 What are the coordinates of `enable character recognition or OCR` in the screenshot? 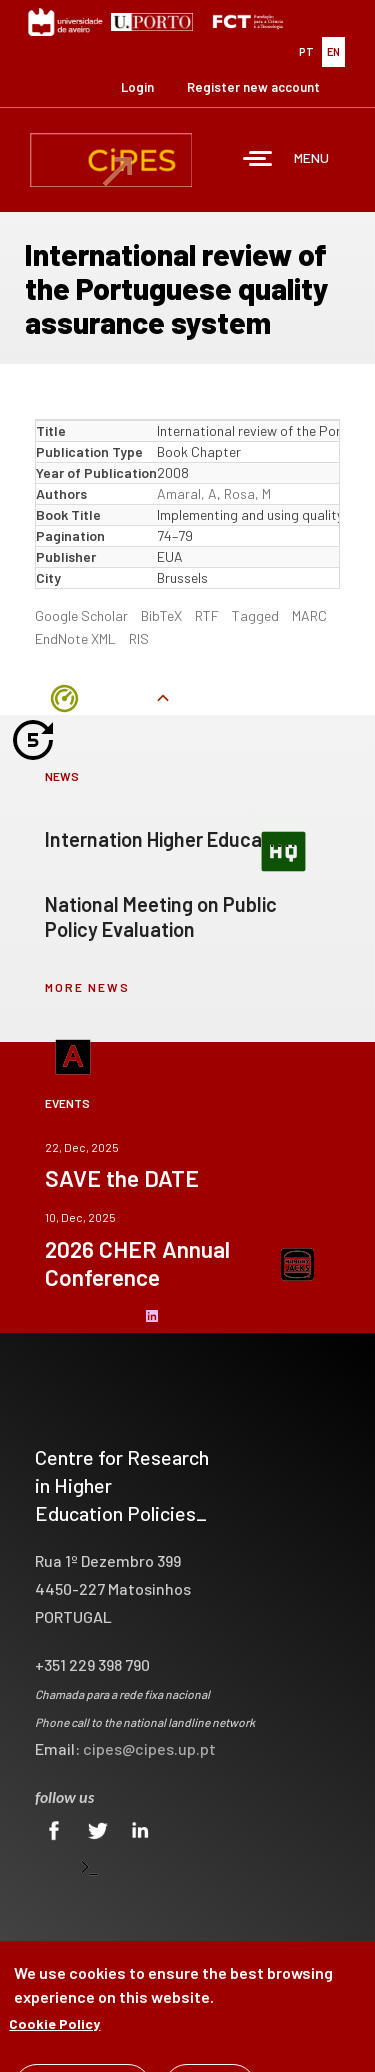 It's located at (73, 1057).